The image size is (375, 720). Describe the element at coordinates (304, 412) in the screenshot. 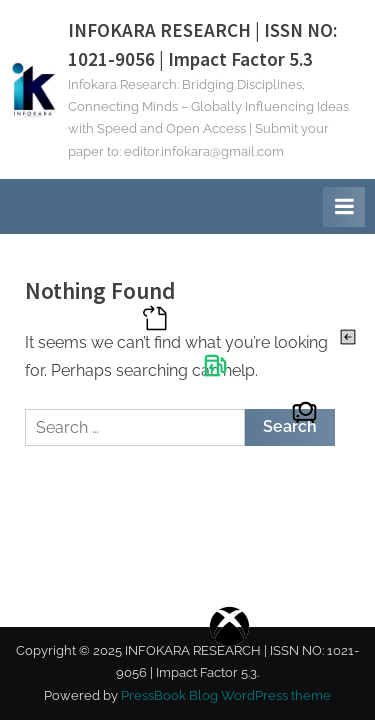

I see `connect to a projector device` at that location.